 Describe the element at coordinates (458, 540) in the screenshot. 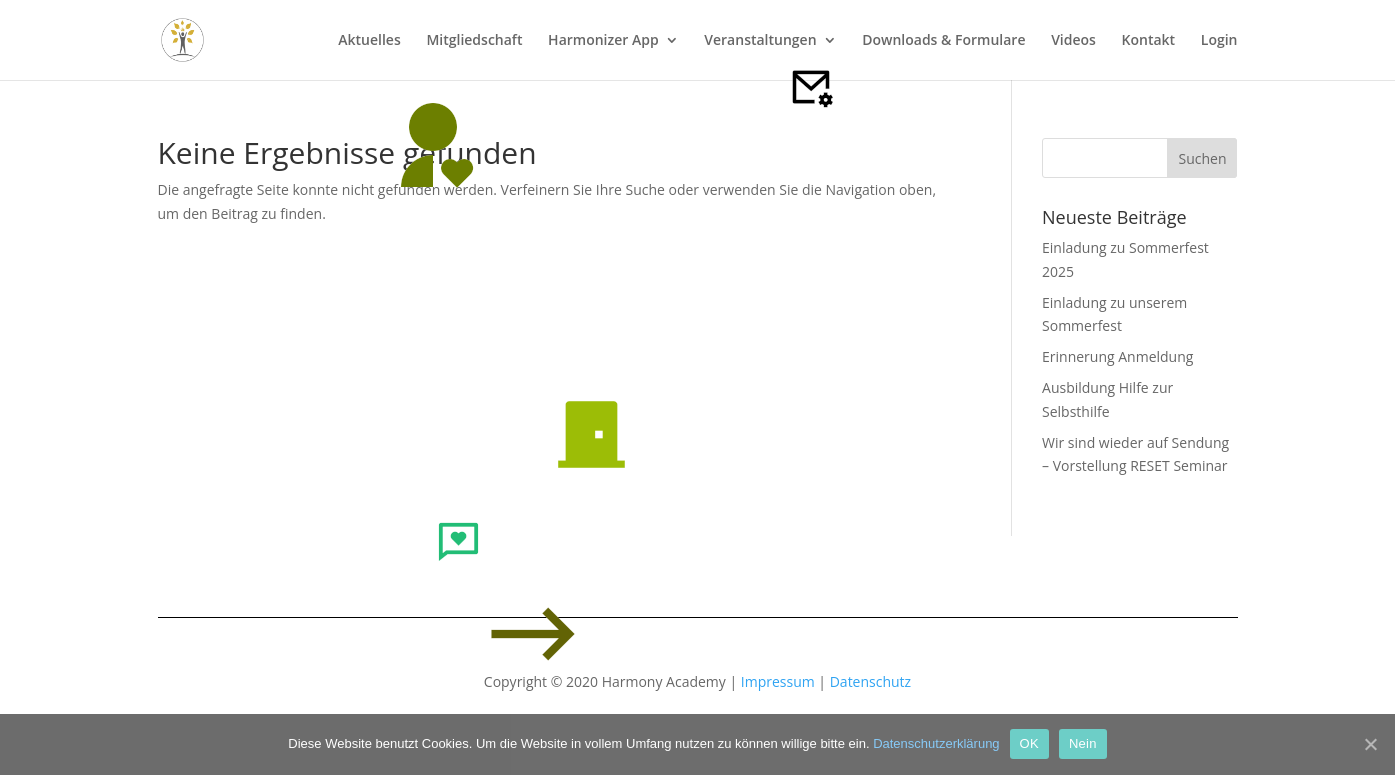

I see `open favorite conversations` at that location.